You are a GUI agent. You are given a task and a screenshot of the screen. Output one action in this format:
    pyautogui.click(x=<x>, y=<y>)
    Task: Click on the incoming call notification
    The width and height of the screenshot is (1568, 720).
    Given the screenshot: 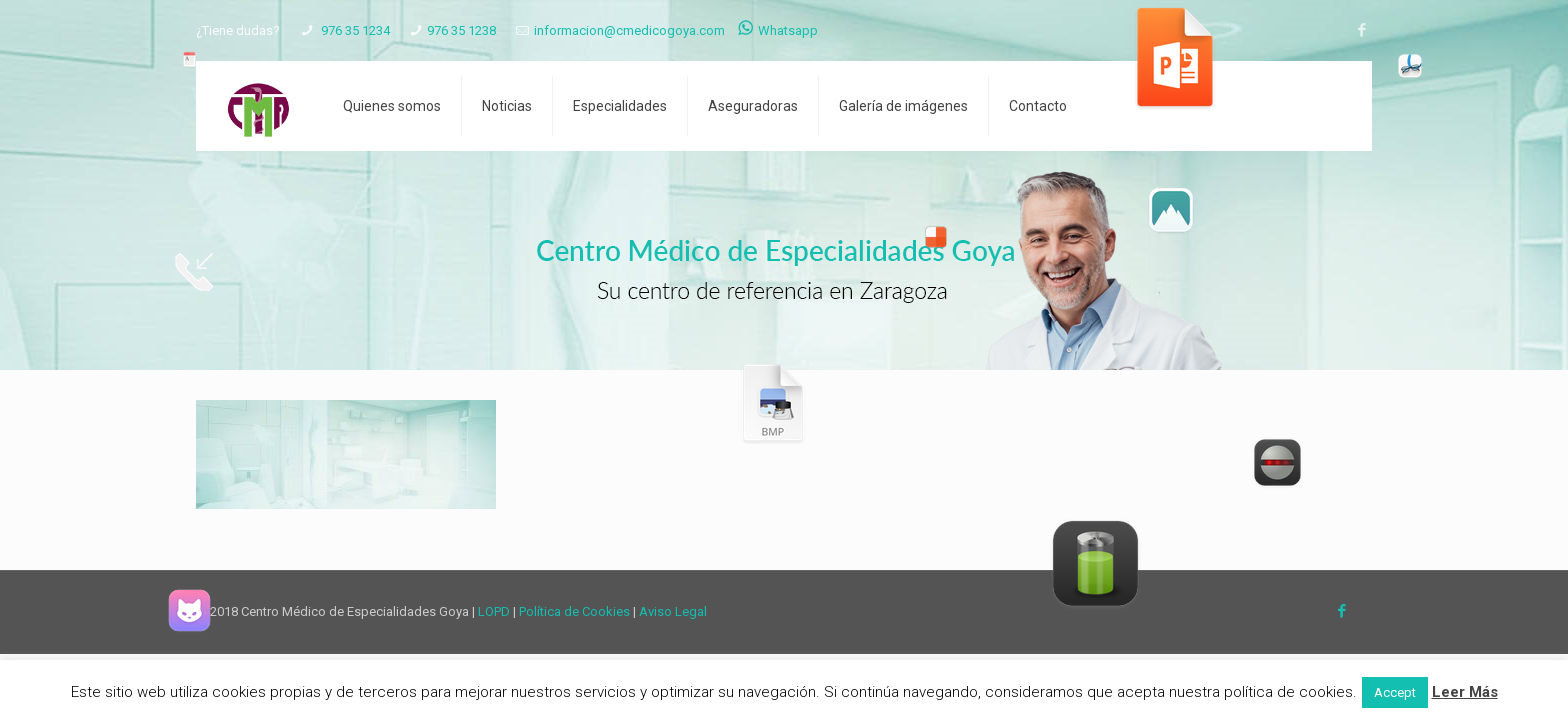 What is the action you would take?
    pyautogui.click(x=194, y=272)
    